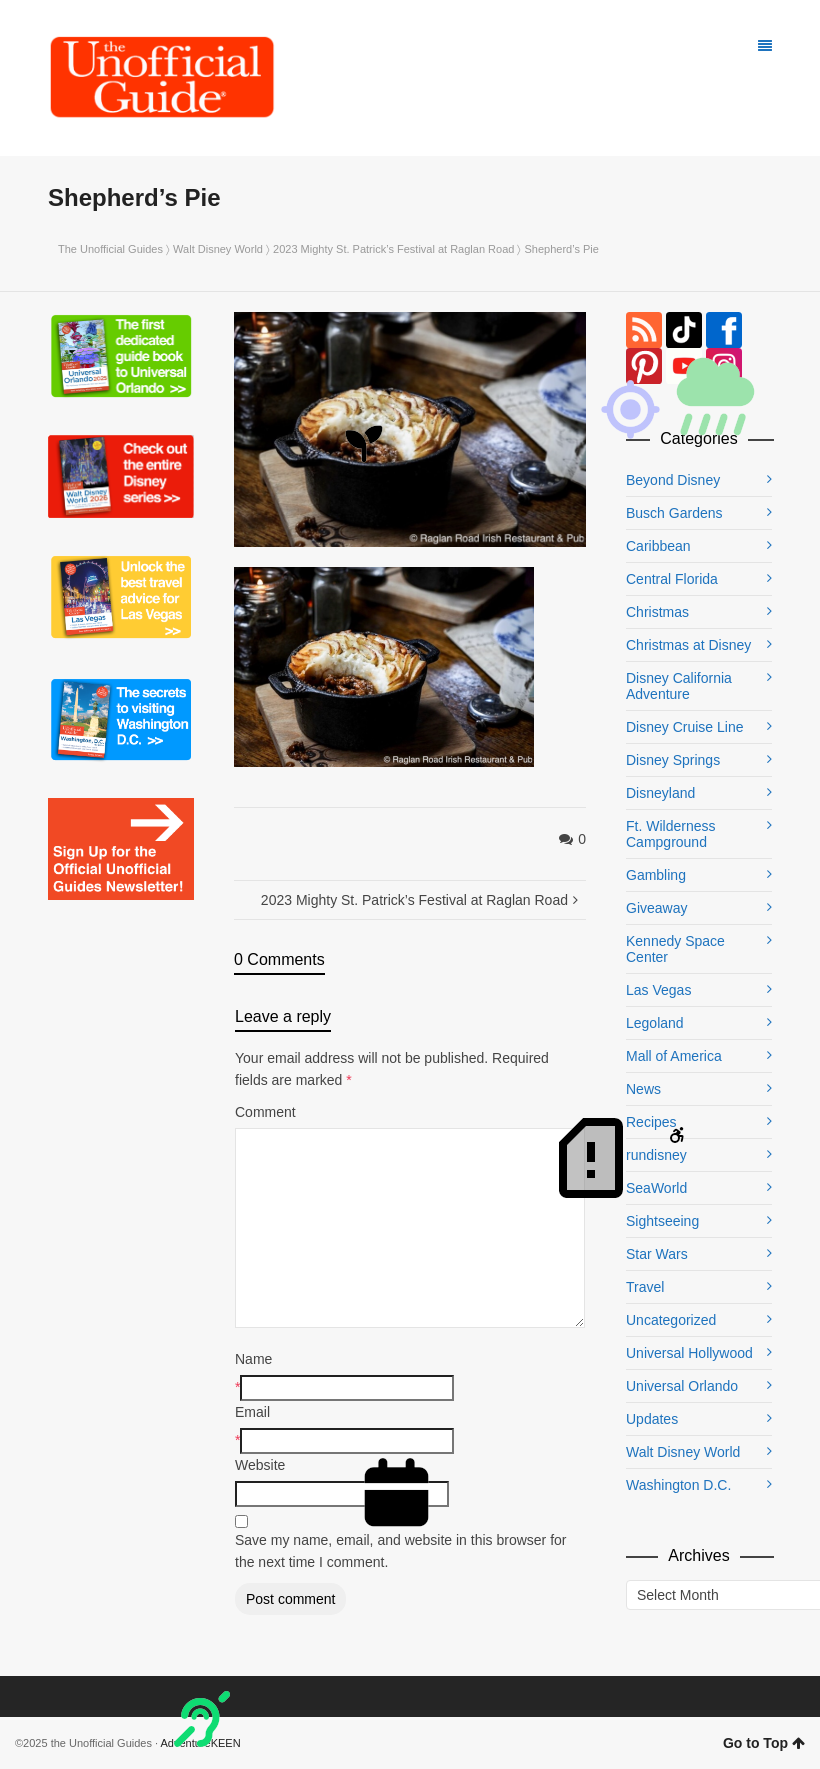 This screenshot has height=1769, width=820. Describe the element at coordinates (677, 1135) in the screenshot. I see `indicates wheelchair accessibility` at that location.